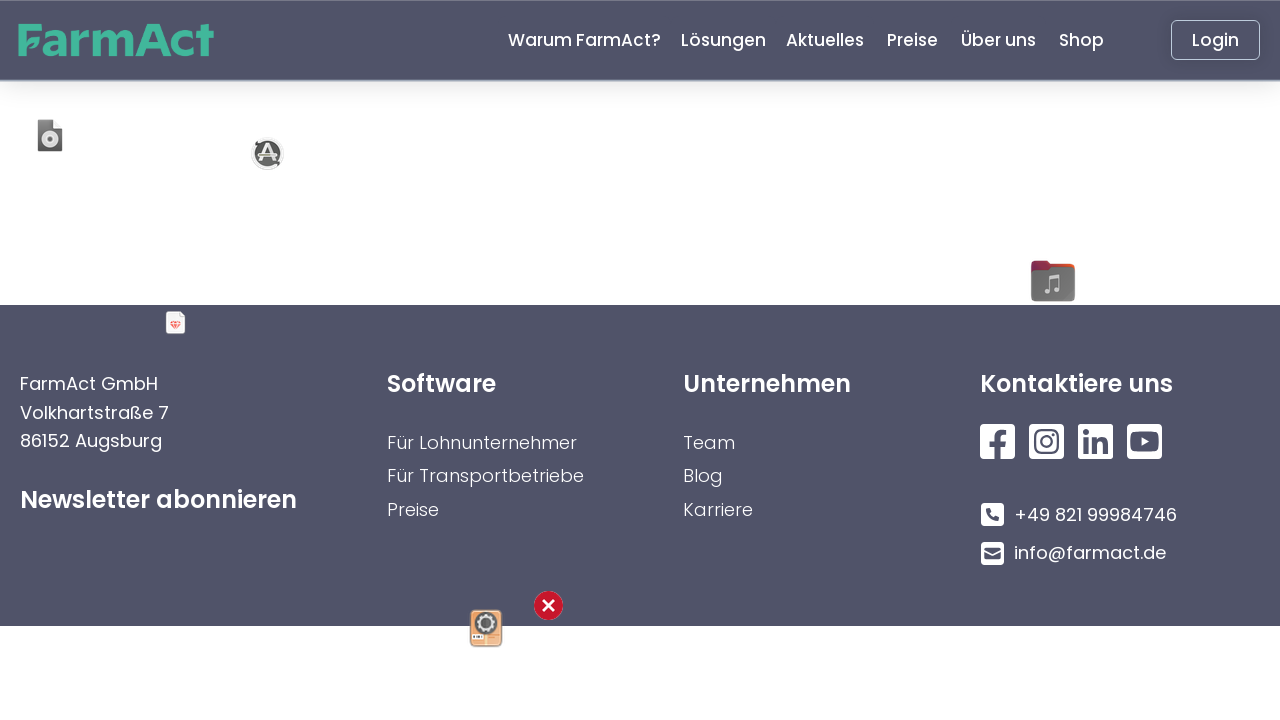 The image size is (1280, 720). Describe the element at coordinates (175, 322) in the screenshot. I see `a ruby programming language source file` at that location.